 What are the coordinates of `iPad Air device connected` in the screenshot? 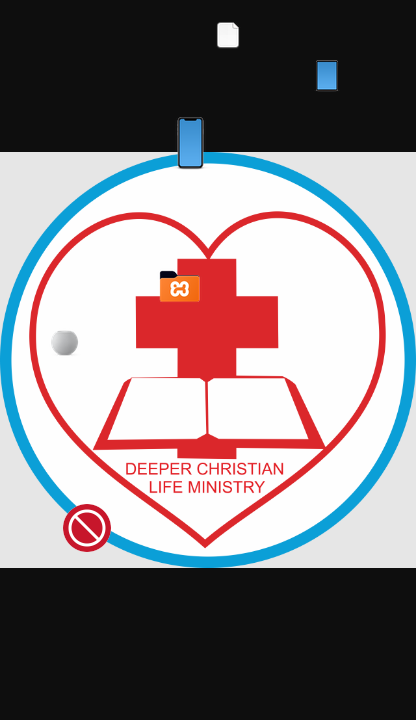 It's located at (327, 76).